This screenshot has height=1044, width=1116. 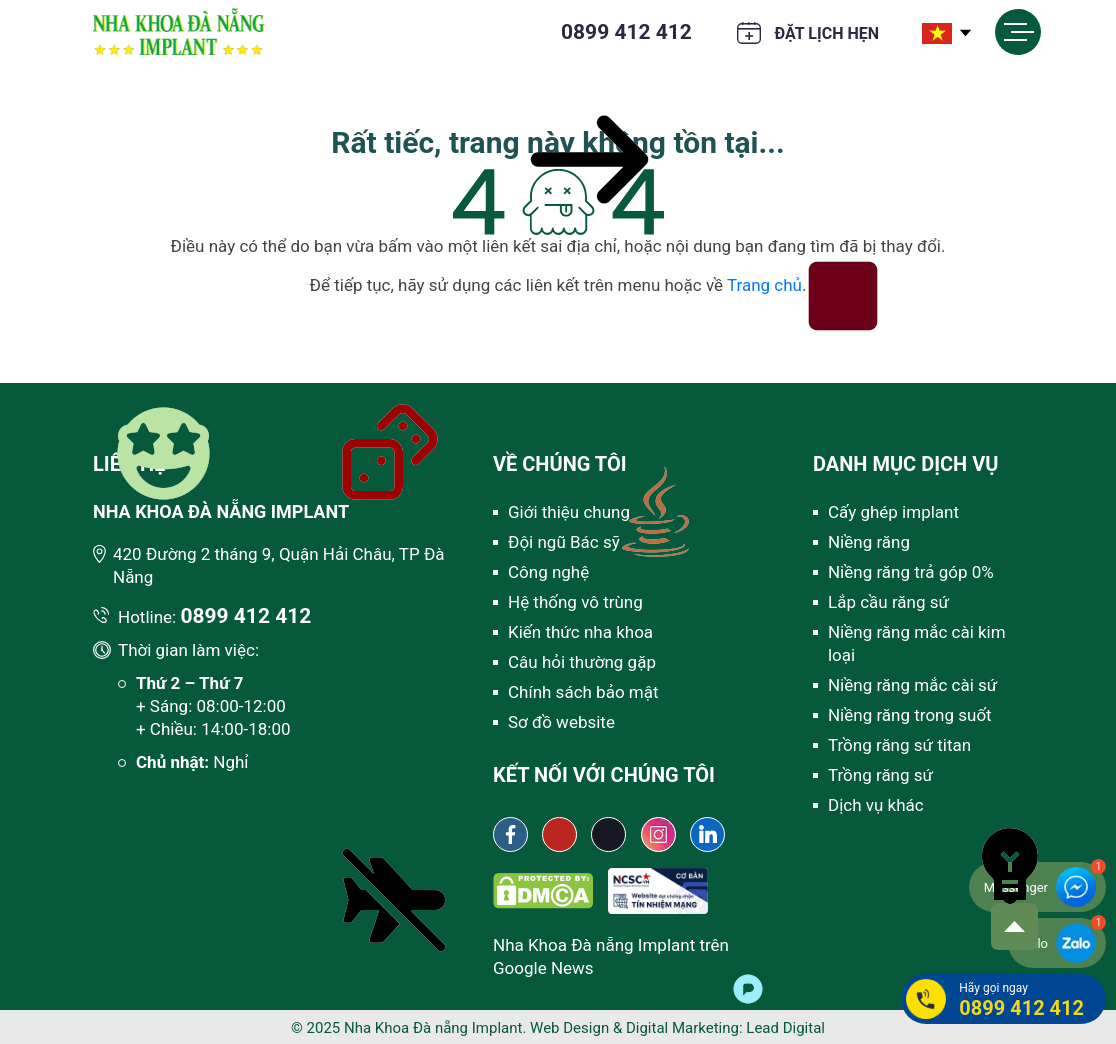 I want to click on randomize or shuffle content, so click(x=390, y=452).